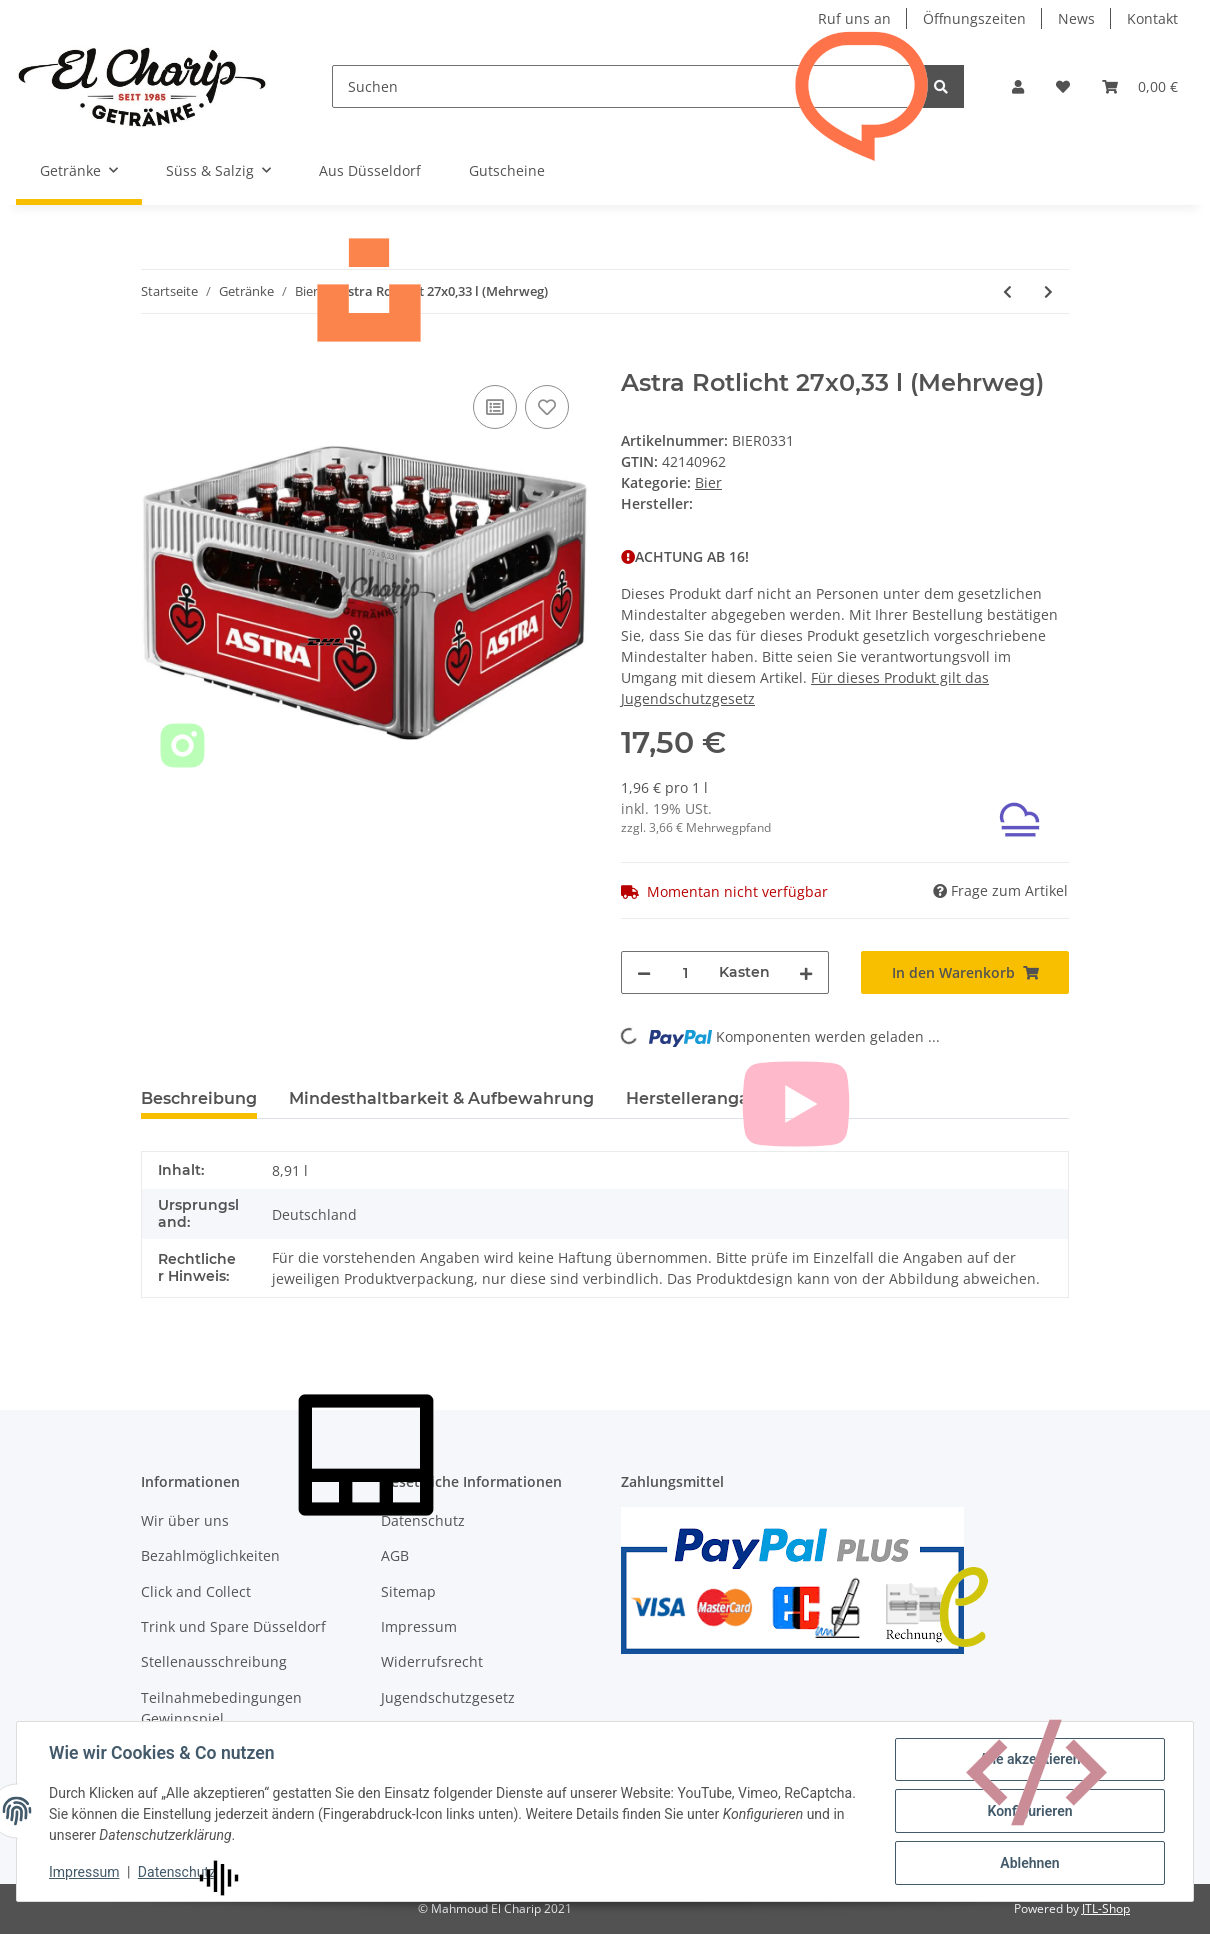 The height and width of the screenshot is (1934, 1210). I want to click on switch to slideshow view mode, so click(366, 1455).